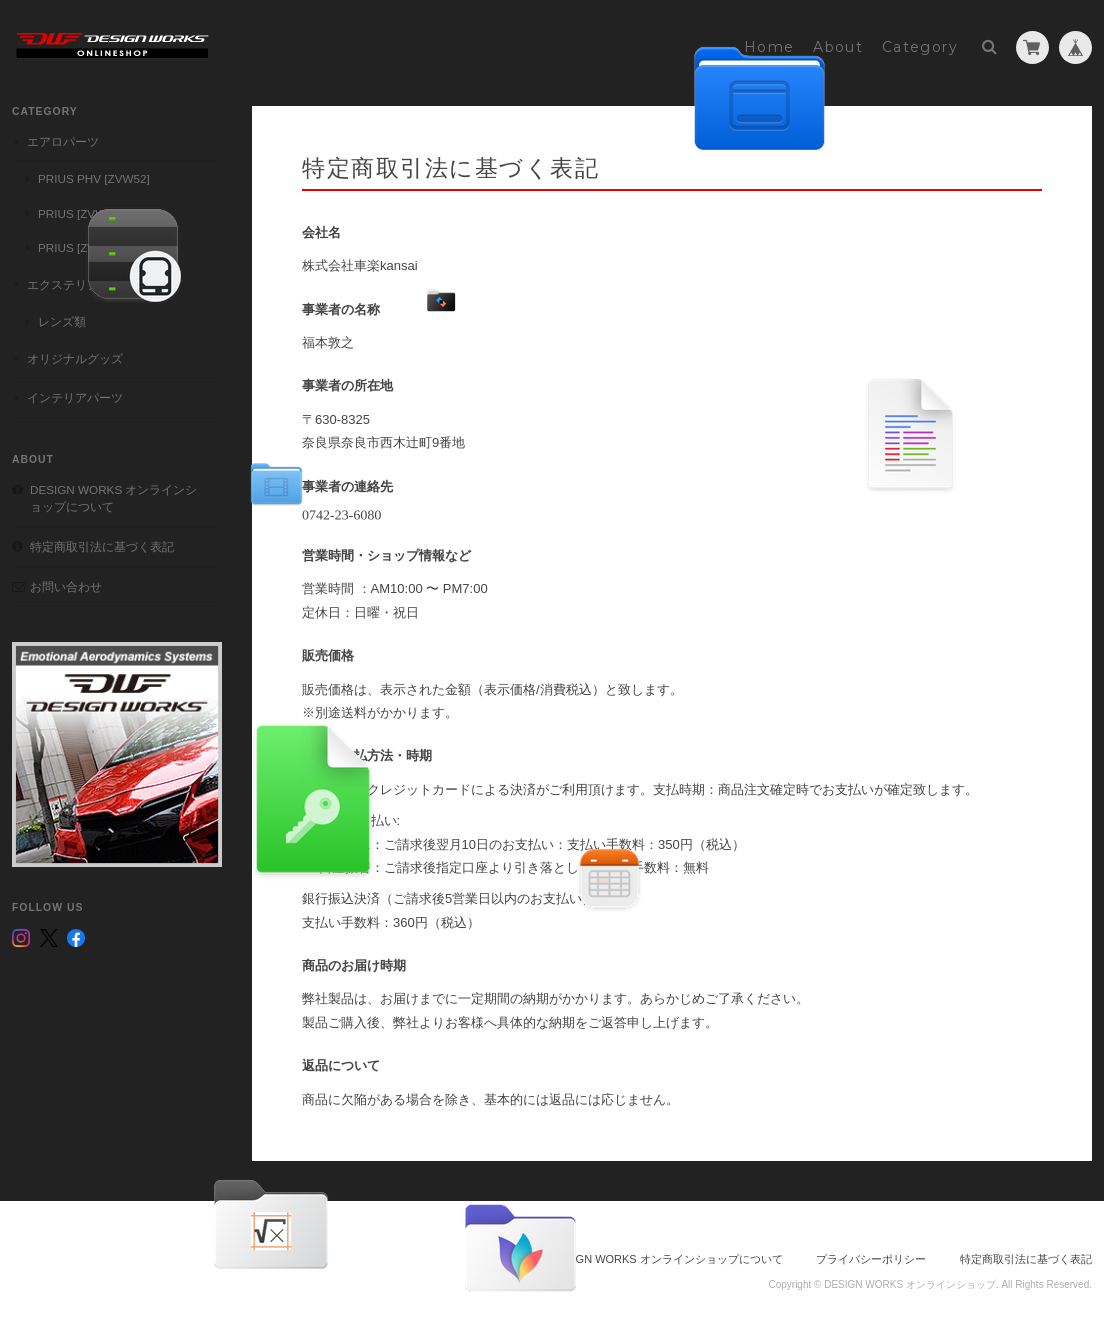  What do you see at coordinates (133, 254) in the screenshot?
I see `configure iscsi storage server settings` at bounding box center [133, 254].